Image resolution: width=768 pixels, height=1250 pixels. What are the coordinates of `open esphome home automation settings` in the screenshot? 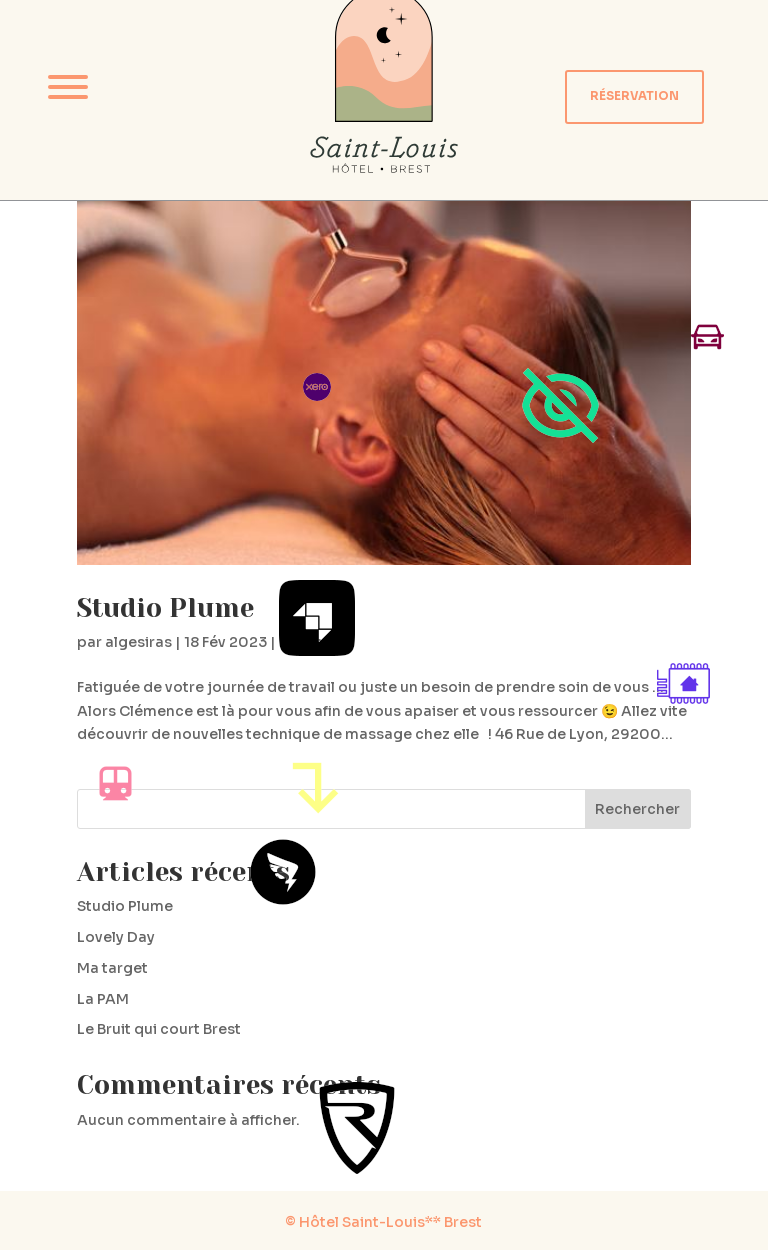 It's located at (683, 683).